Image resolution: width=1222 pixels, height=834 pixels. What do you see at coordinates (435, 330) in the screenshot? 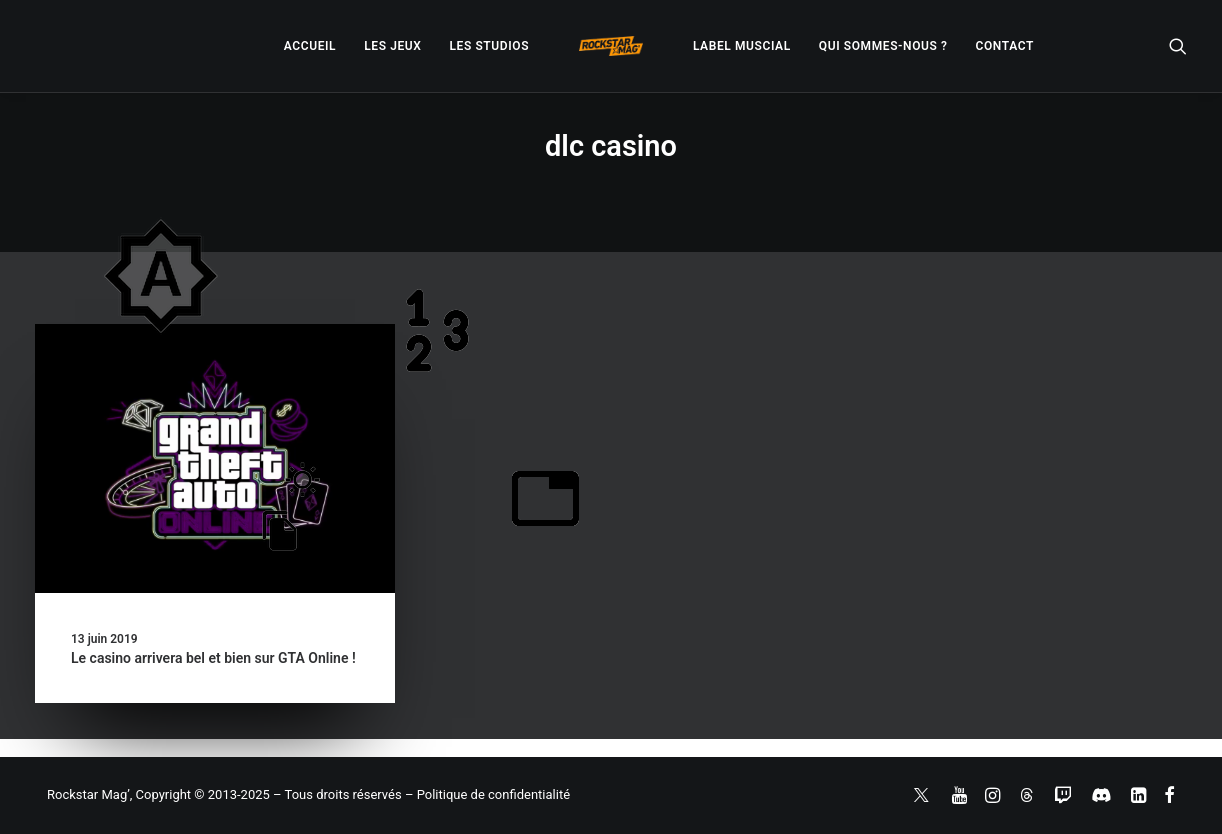
I see `access numbered list formatting` at bounding box center [435, 330].